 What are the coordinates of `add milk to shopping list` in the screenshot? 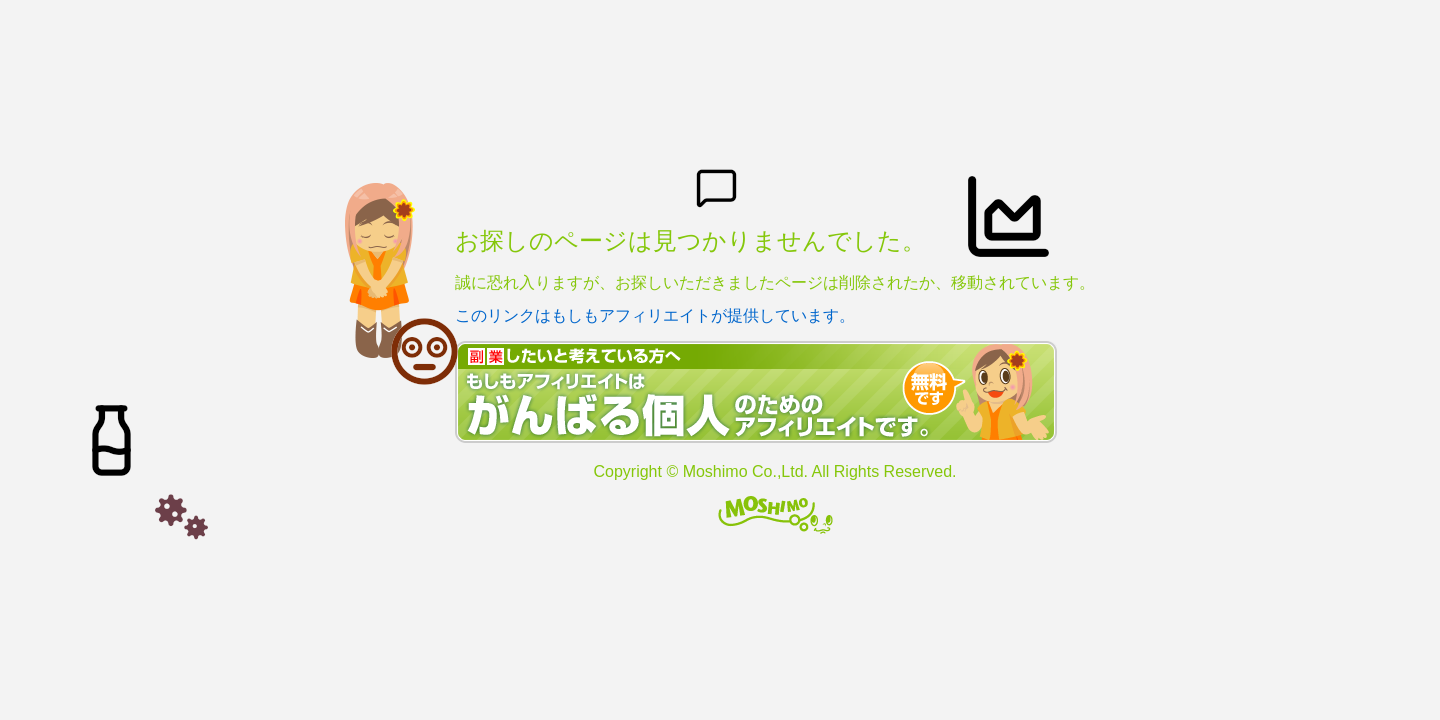 It's located at (111, 440).